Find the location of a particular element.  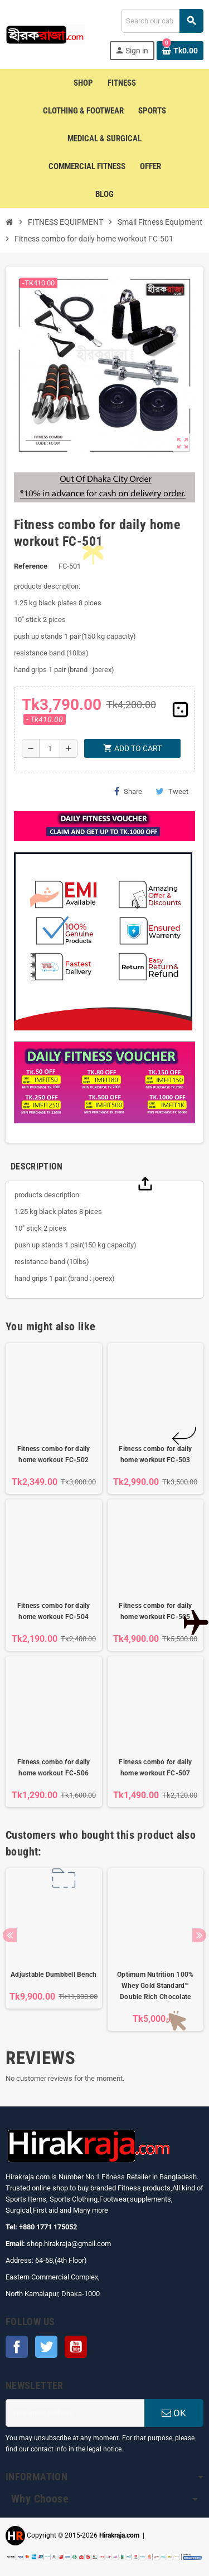

enable airplane mode is located at coordinates (196, 1622).